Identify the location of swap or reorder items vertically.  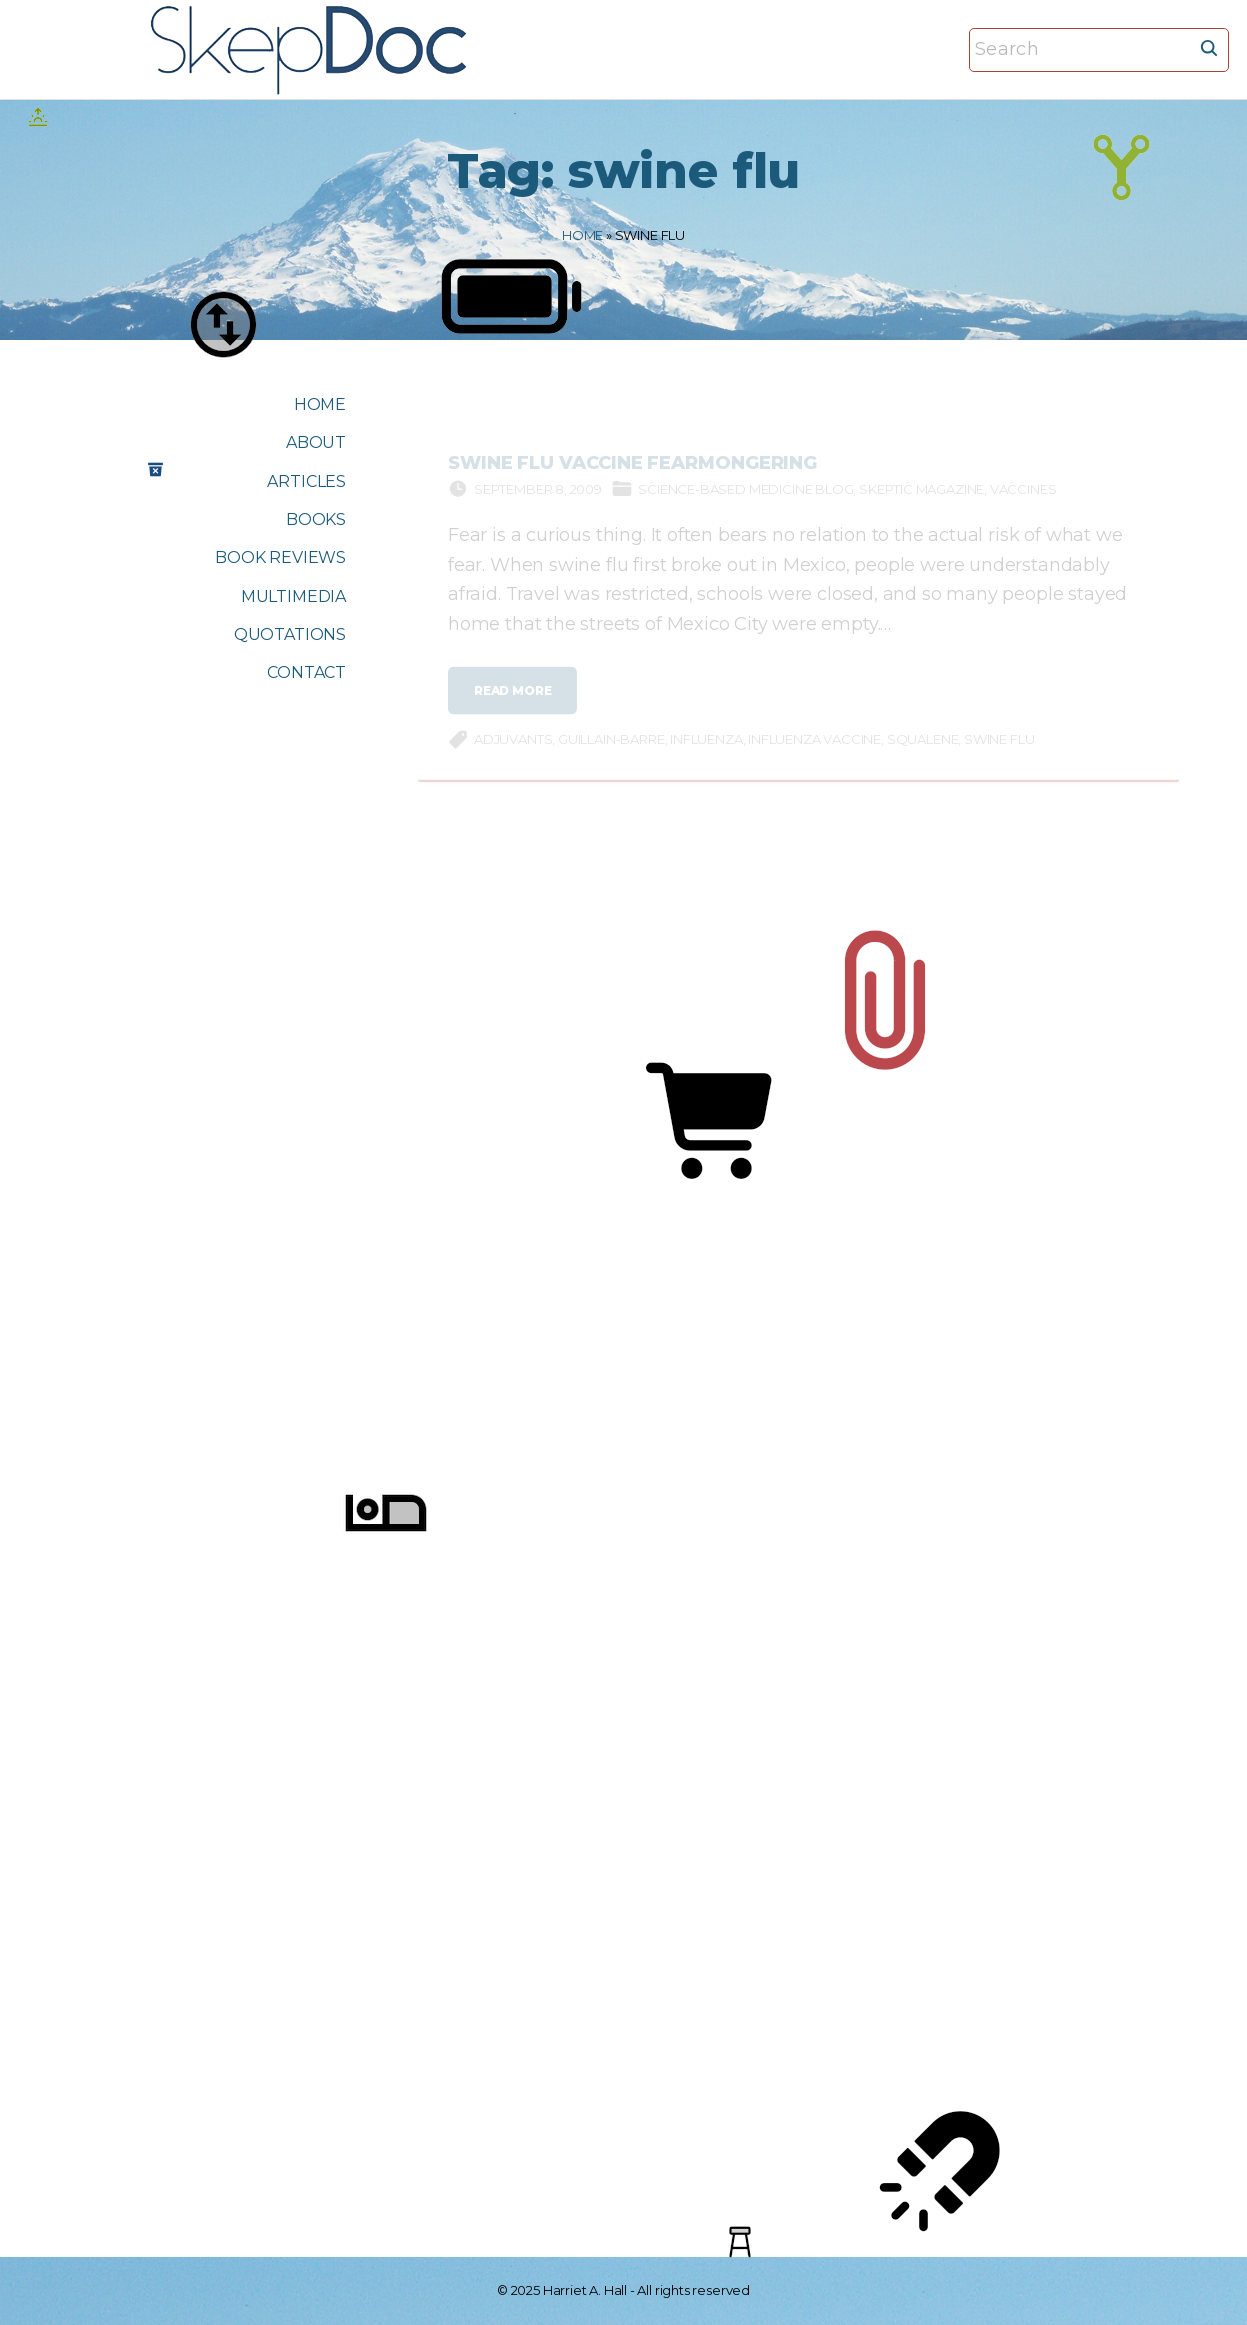
(223, 324).